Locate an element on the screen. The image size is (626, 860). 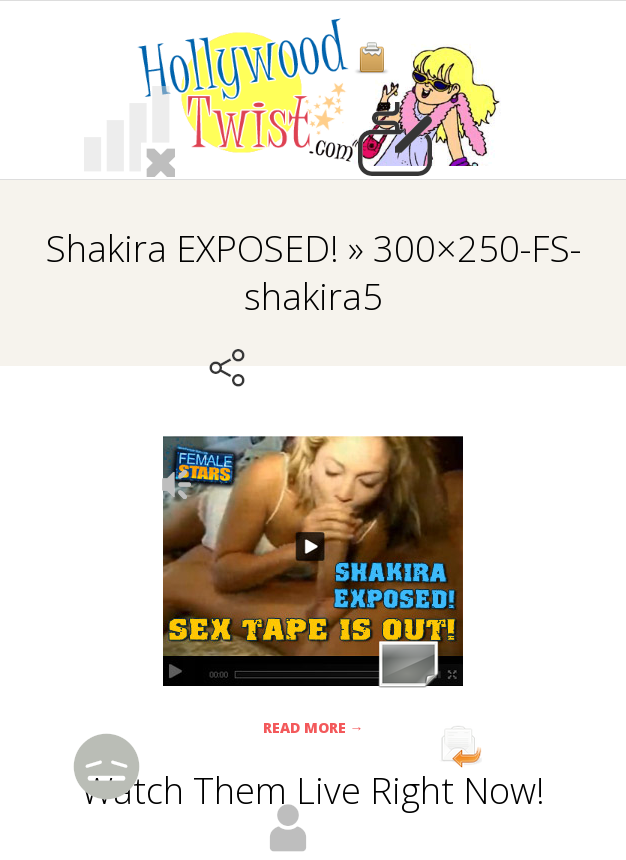
audio speaker output indicator is located at coordinates (176, 484).